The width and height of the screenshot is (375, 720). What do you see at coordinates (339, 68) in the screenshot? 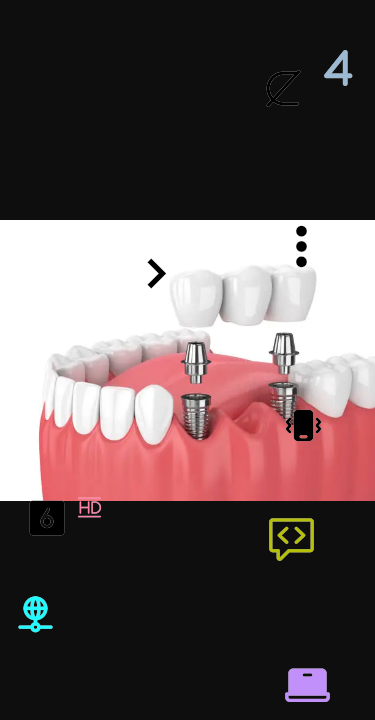
I see `indicates step four in a multi-step process` at bounding box center [339, 68].